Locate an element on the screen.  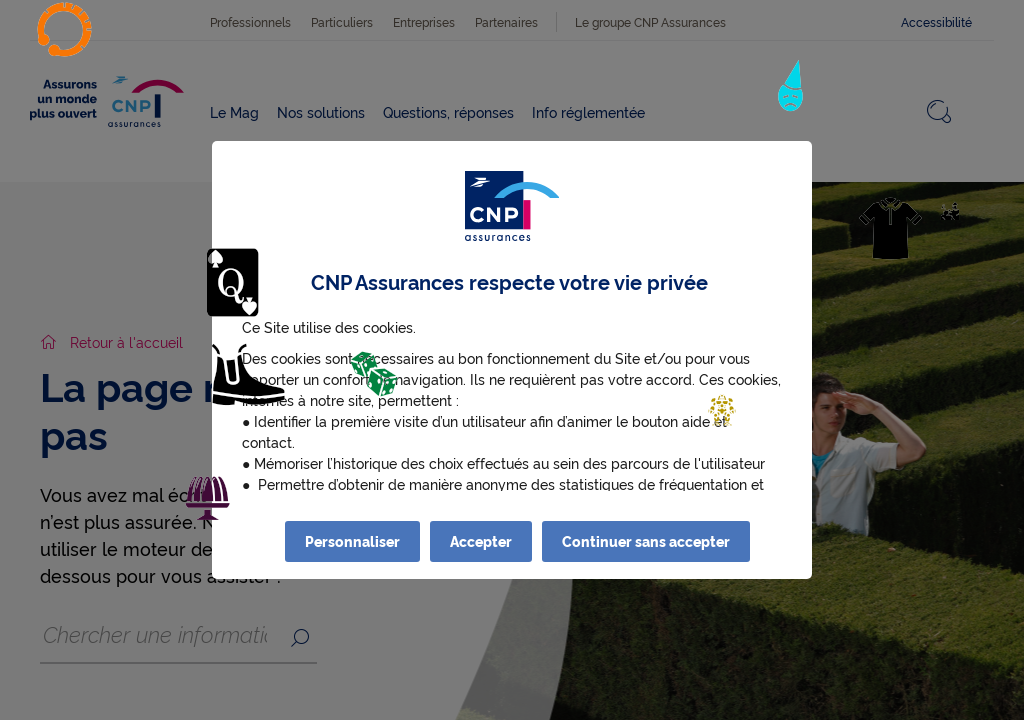
access robot or mech character selection is located at coordinates (722, 410).